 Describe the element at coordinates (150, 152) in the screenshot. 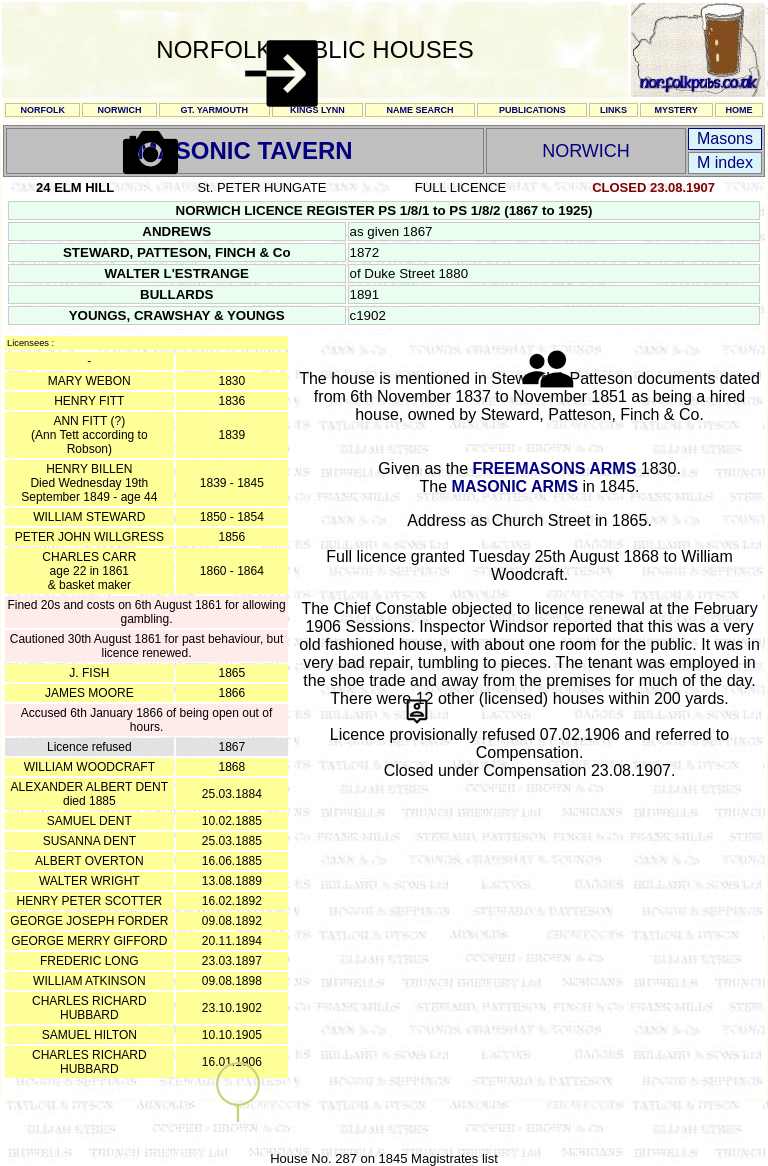

I see `take a photo` at that location.